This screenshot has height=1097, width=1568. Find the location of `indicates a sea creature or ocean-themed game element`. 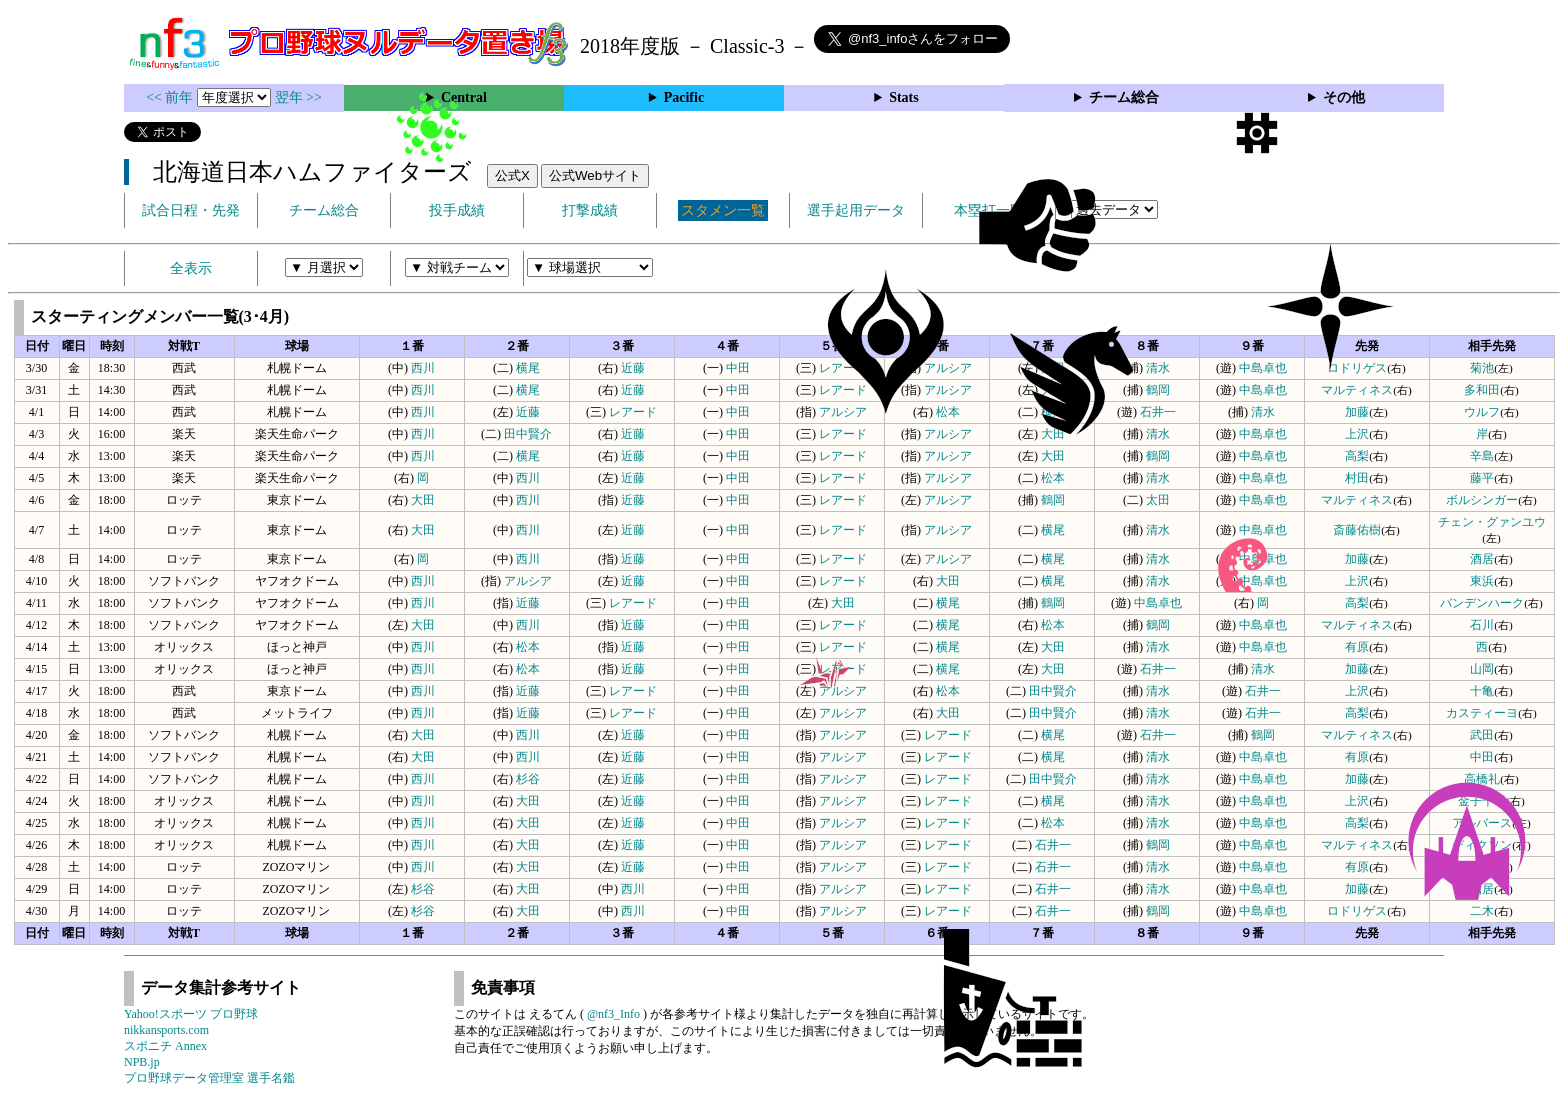

indicates a sea creature or ocean-themed game element is located at coordinates (1242, 565).